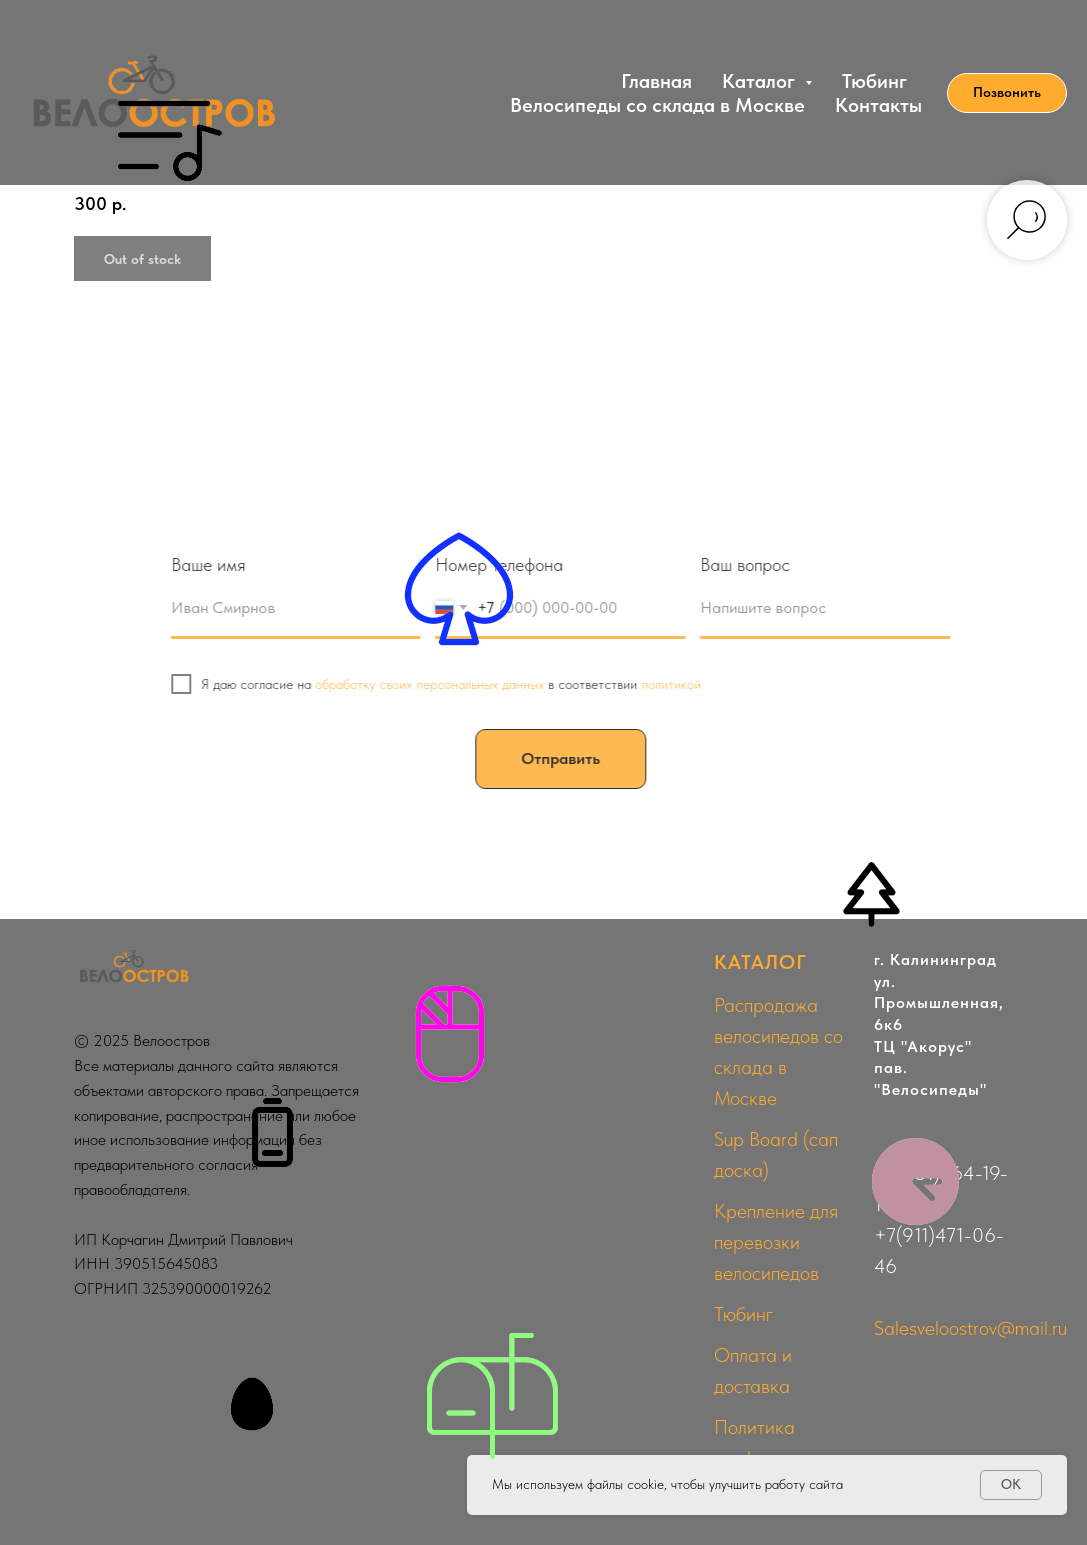 Image resolution: width=1087 pixels, height=1545 pixels. I want to click on spade suit symbol for card games, so click(459, 591).